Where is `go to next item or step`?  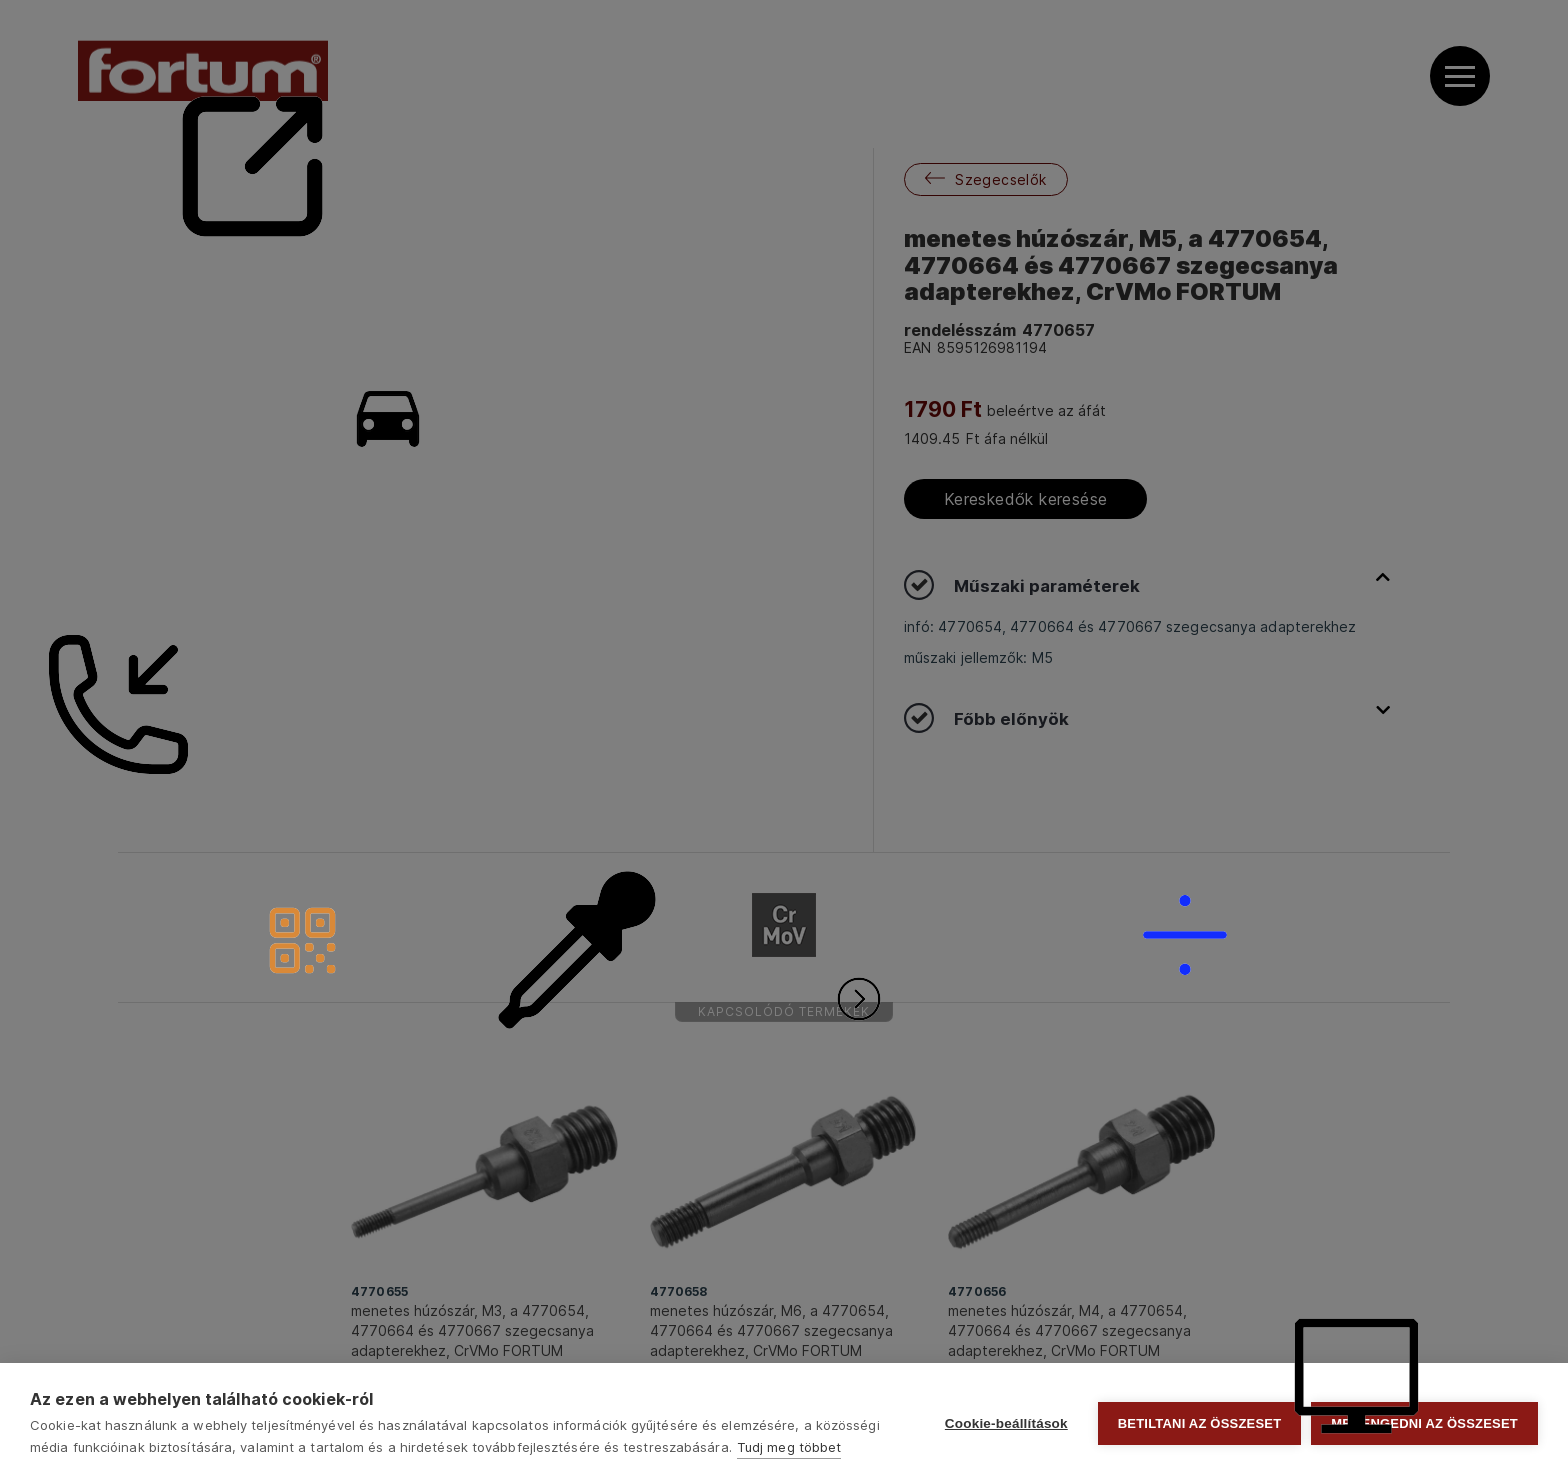
go to next item or step is located at coordinates (859, 999).